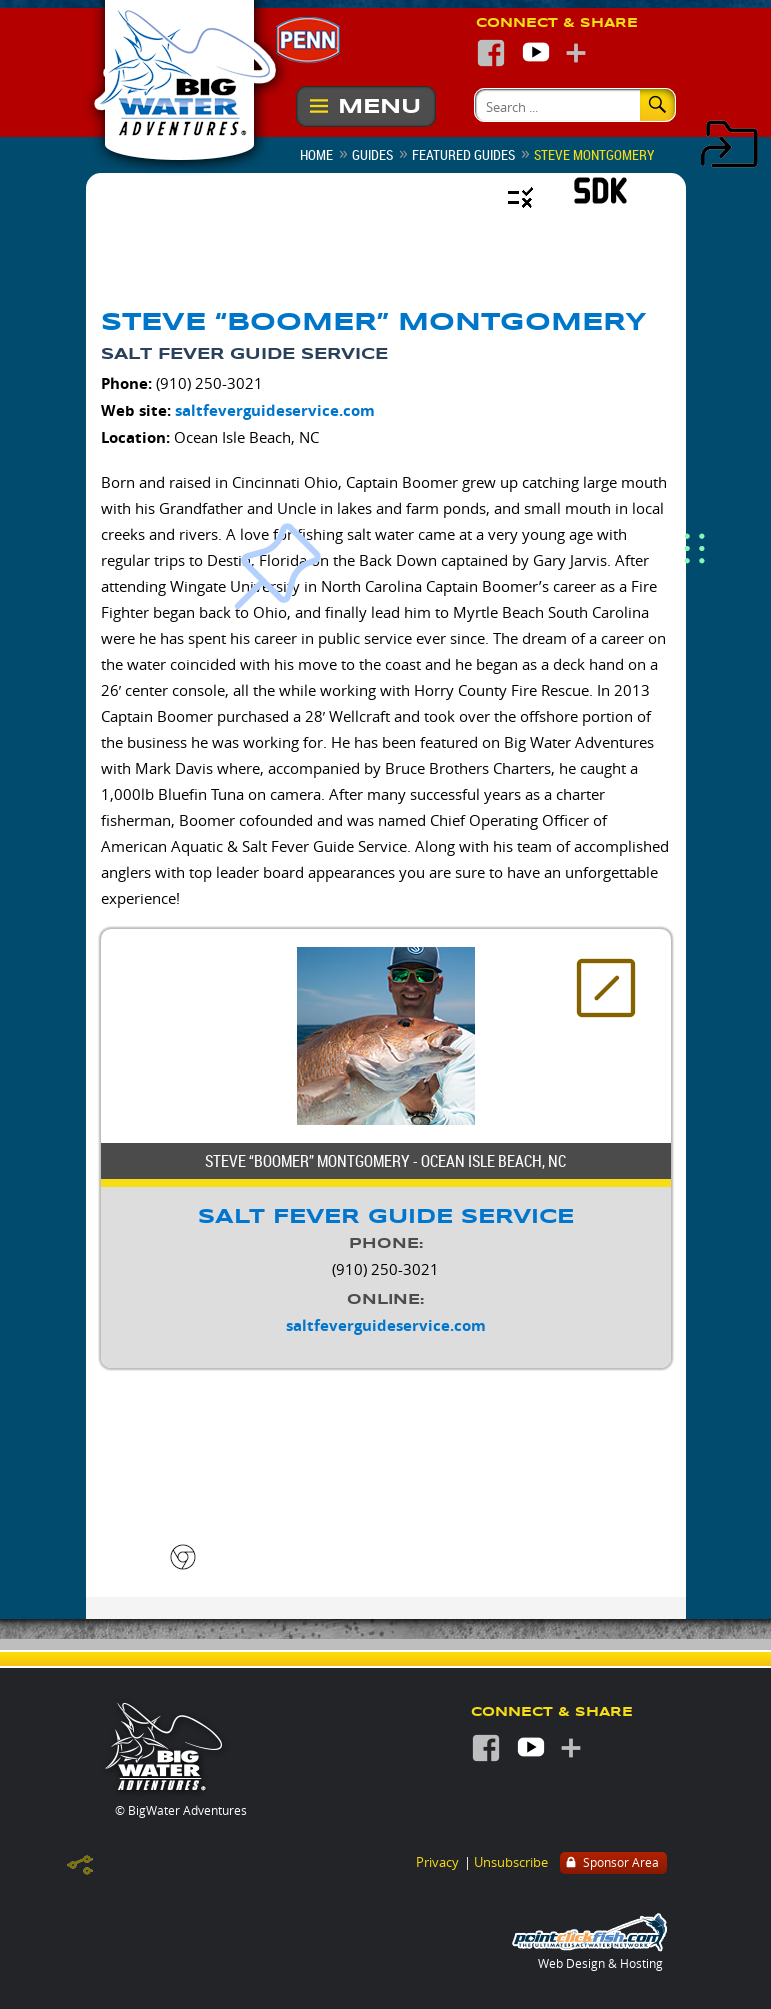 Image resolution: width=771 pixels, height=2009 pixels. Describe the element at coordinates (520, 197) in the screenshot. I see `view validation rules or criteria` at that location.